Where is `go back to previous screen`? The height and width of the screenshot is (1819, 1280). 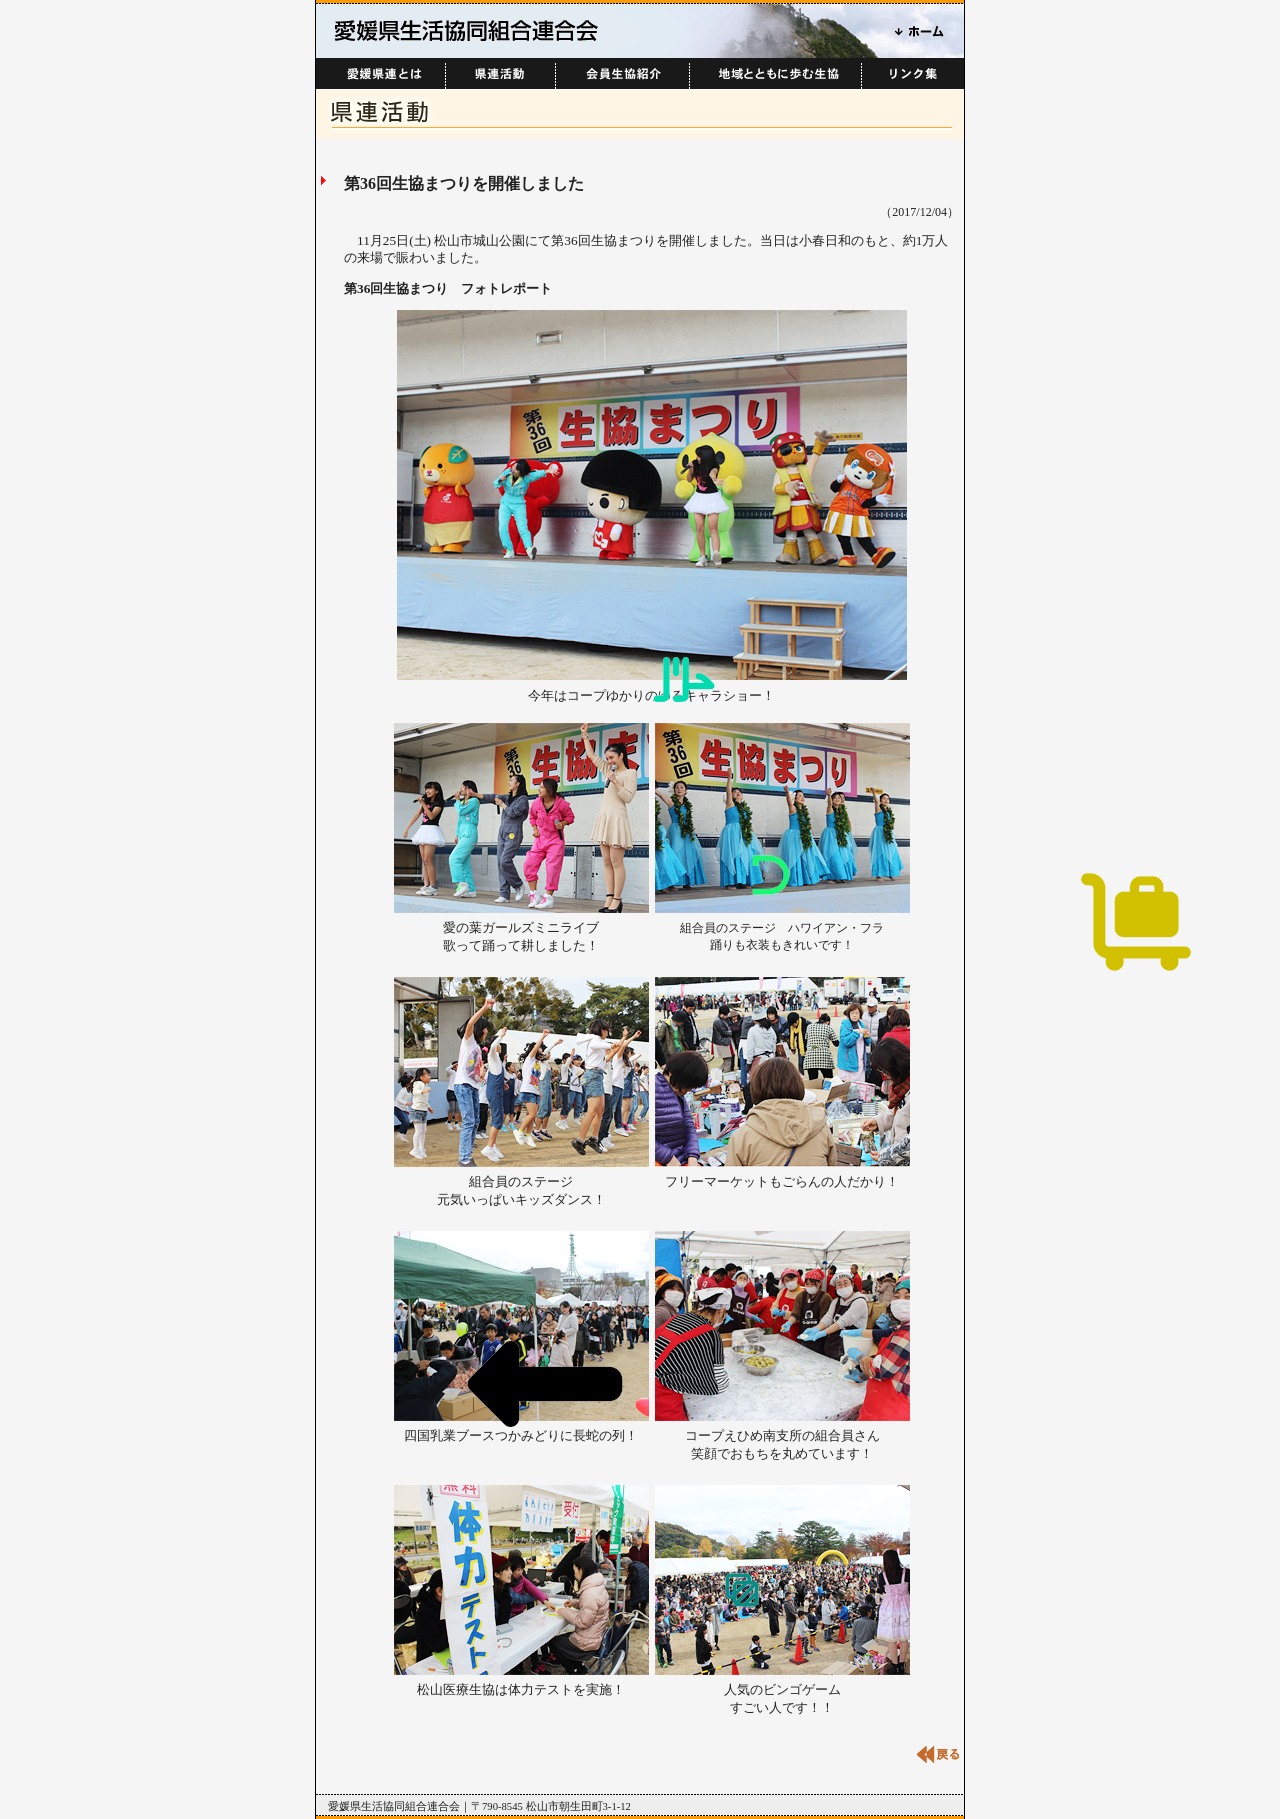
go back to previous screen is located at coordinates (545, 1384).